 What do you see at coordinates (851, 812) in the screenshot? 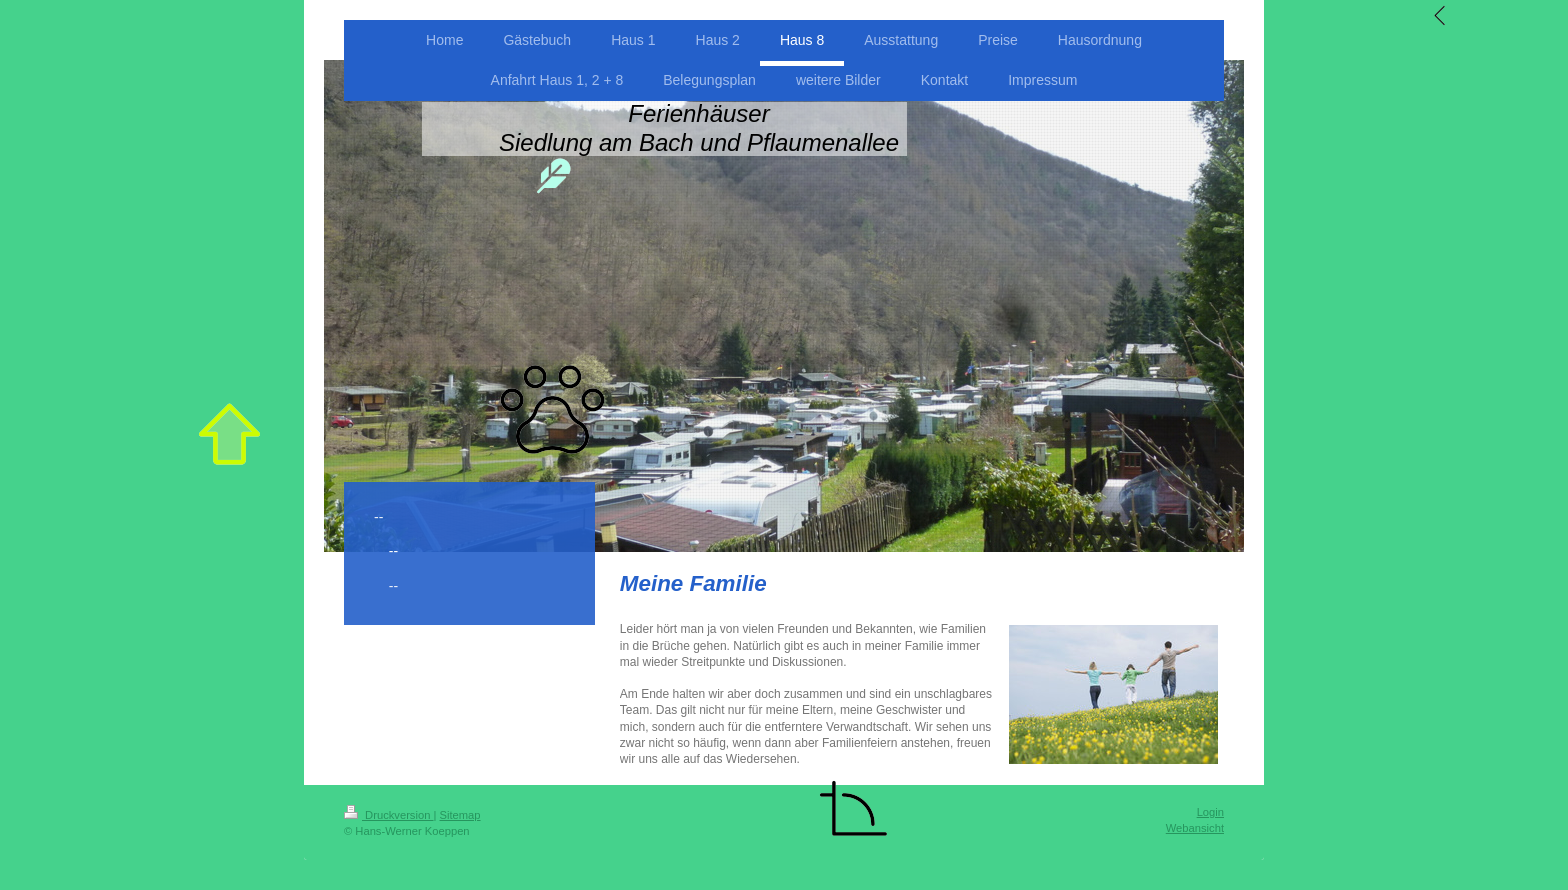
I see `measure or adjust angle settings` at bounding box center [851, 812].